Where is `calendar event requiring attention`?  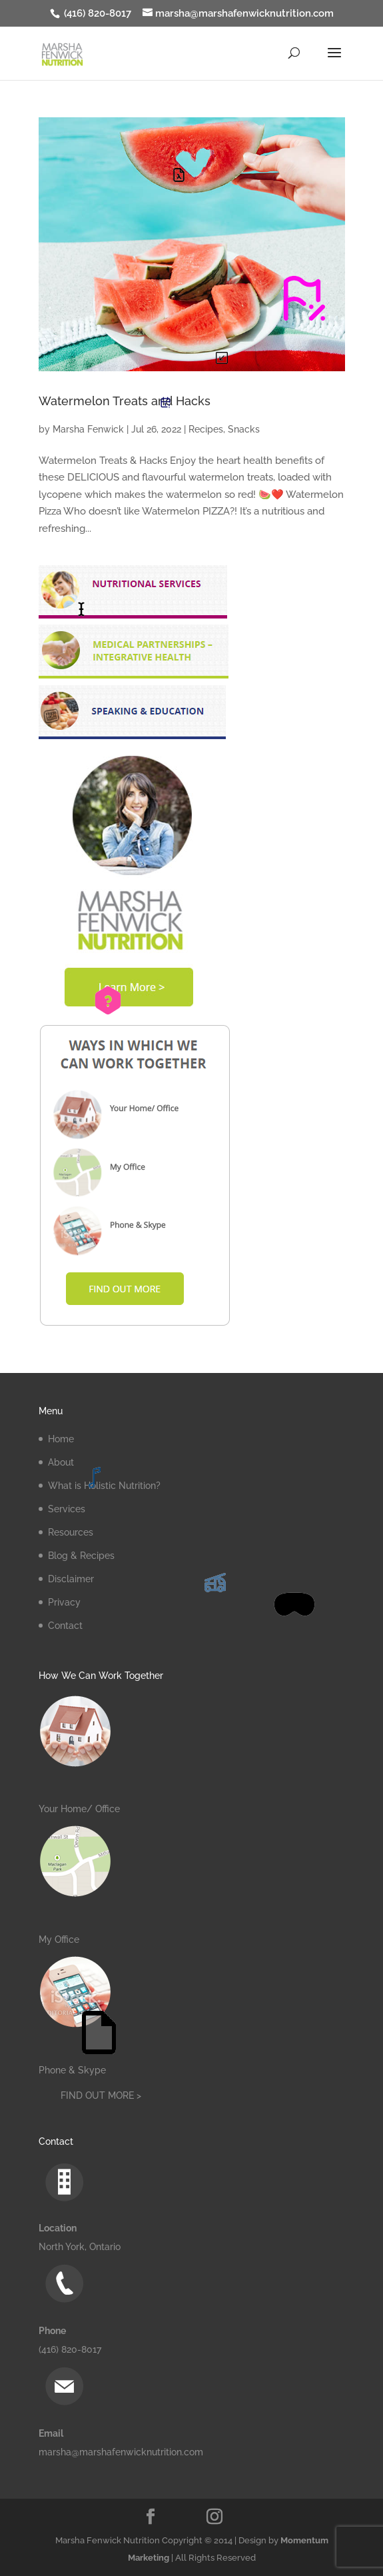 calendar event requiring attention is located at coordinates (165, 402).